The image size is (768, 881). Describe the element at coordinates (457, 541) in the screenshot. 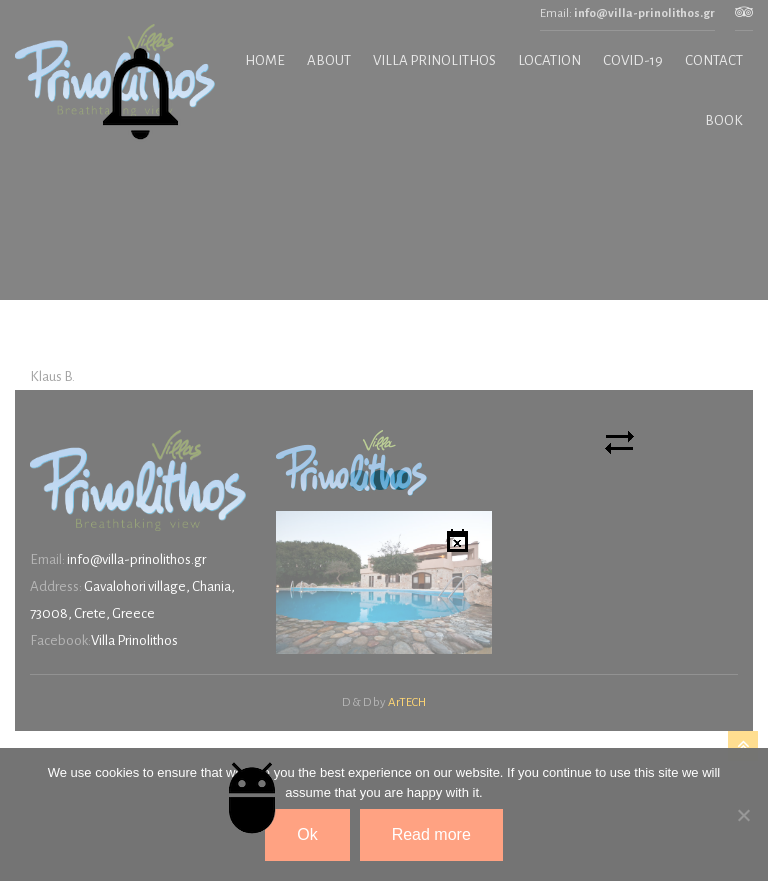

I see `indicates a cancelled or unavailable event` at that location.